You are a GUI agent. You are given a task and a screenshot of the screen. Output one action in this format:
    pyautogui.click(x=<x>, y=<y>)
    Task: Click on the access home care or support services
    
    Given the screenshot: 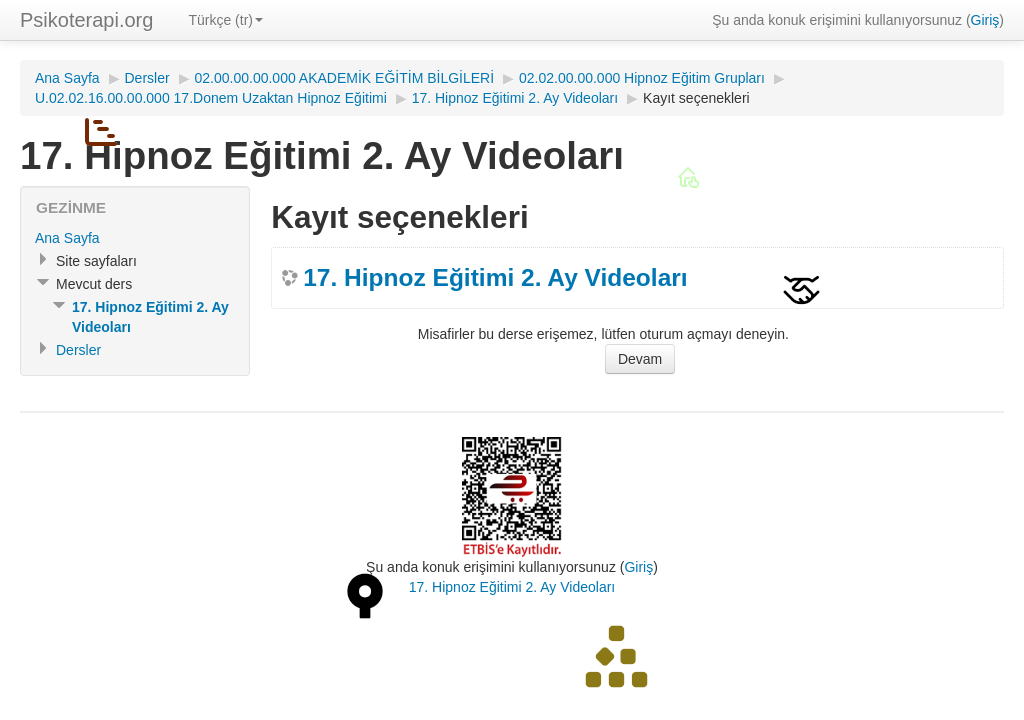 What is the action you would take?
    pyautogui.click(x=688, y=177)
    